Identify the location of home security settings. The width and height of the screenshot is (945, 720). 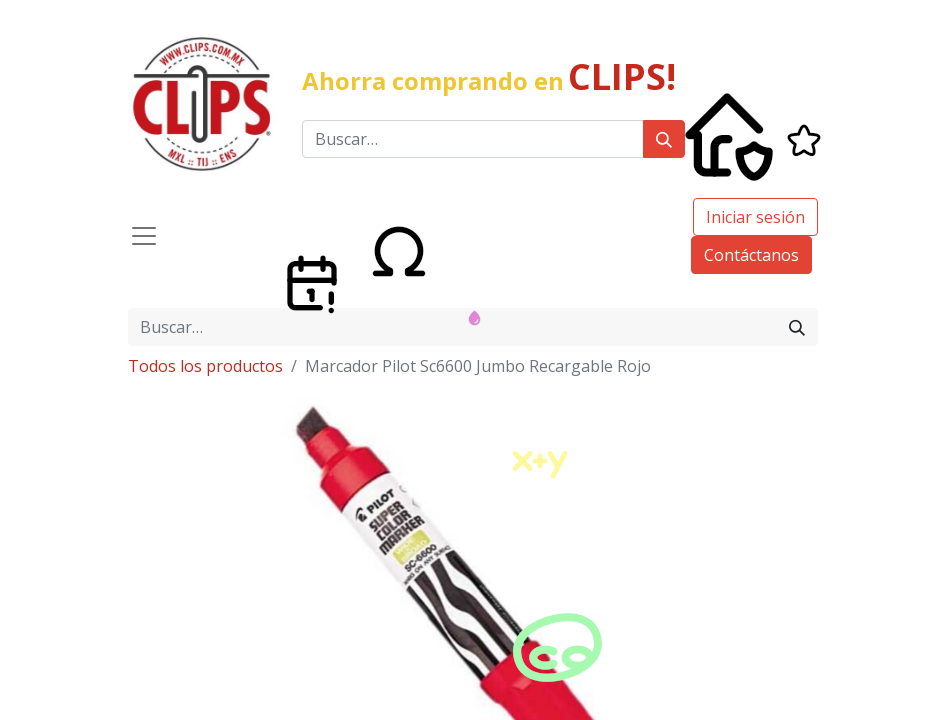
(727, 135).